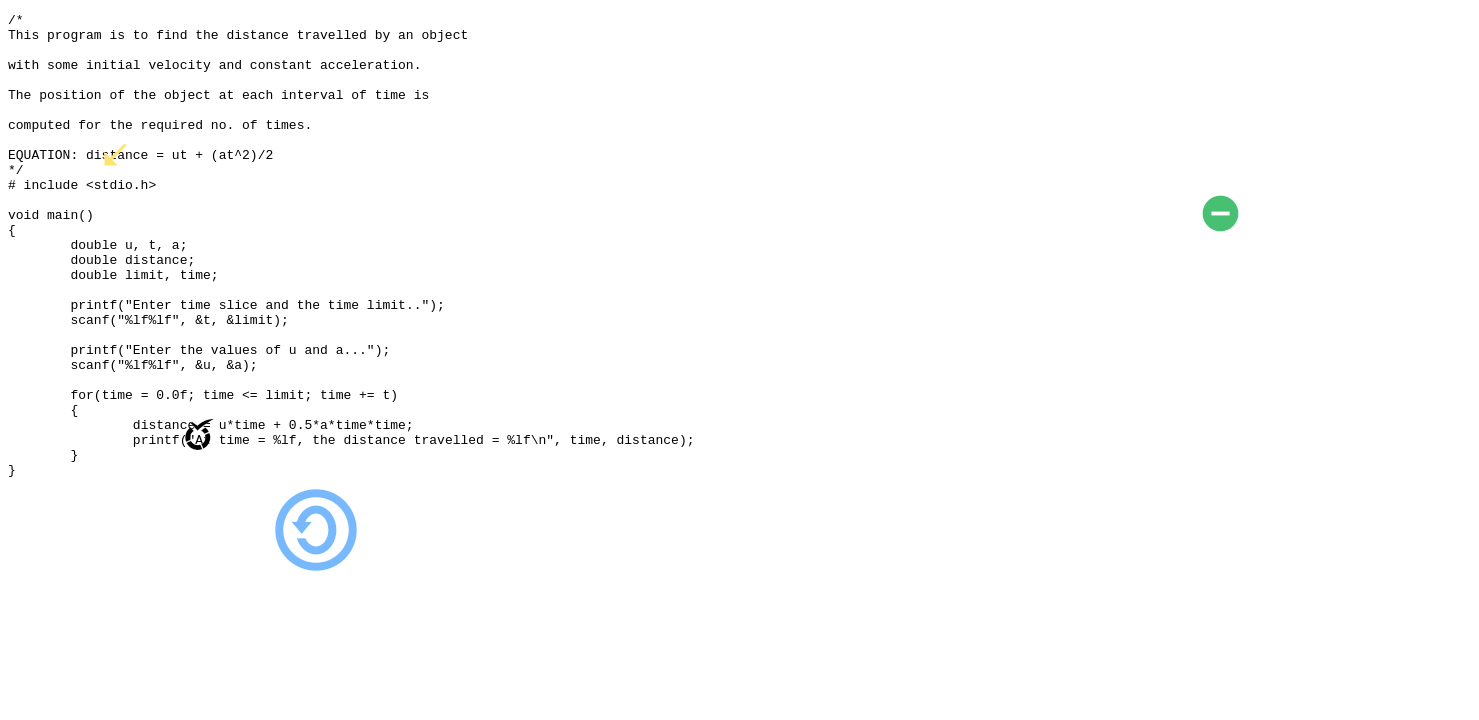  I want to click on creative commons share-alike license indicator, so click(316, 530).